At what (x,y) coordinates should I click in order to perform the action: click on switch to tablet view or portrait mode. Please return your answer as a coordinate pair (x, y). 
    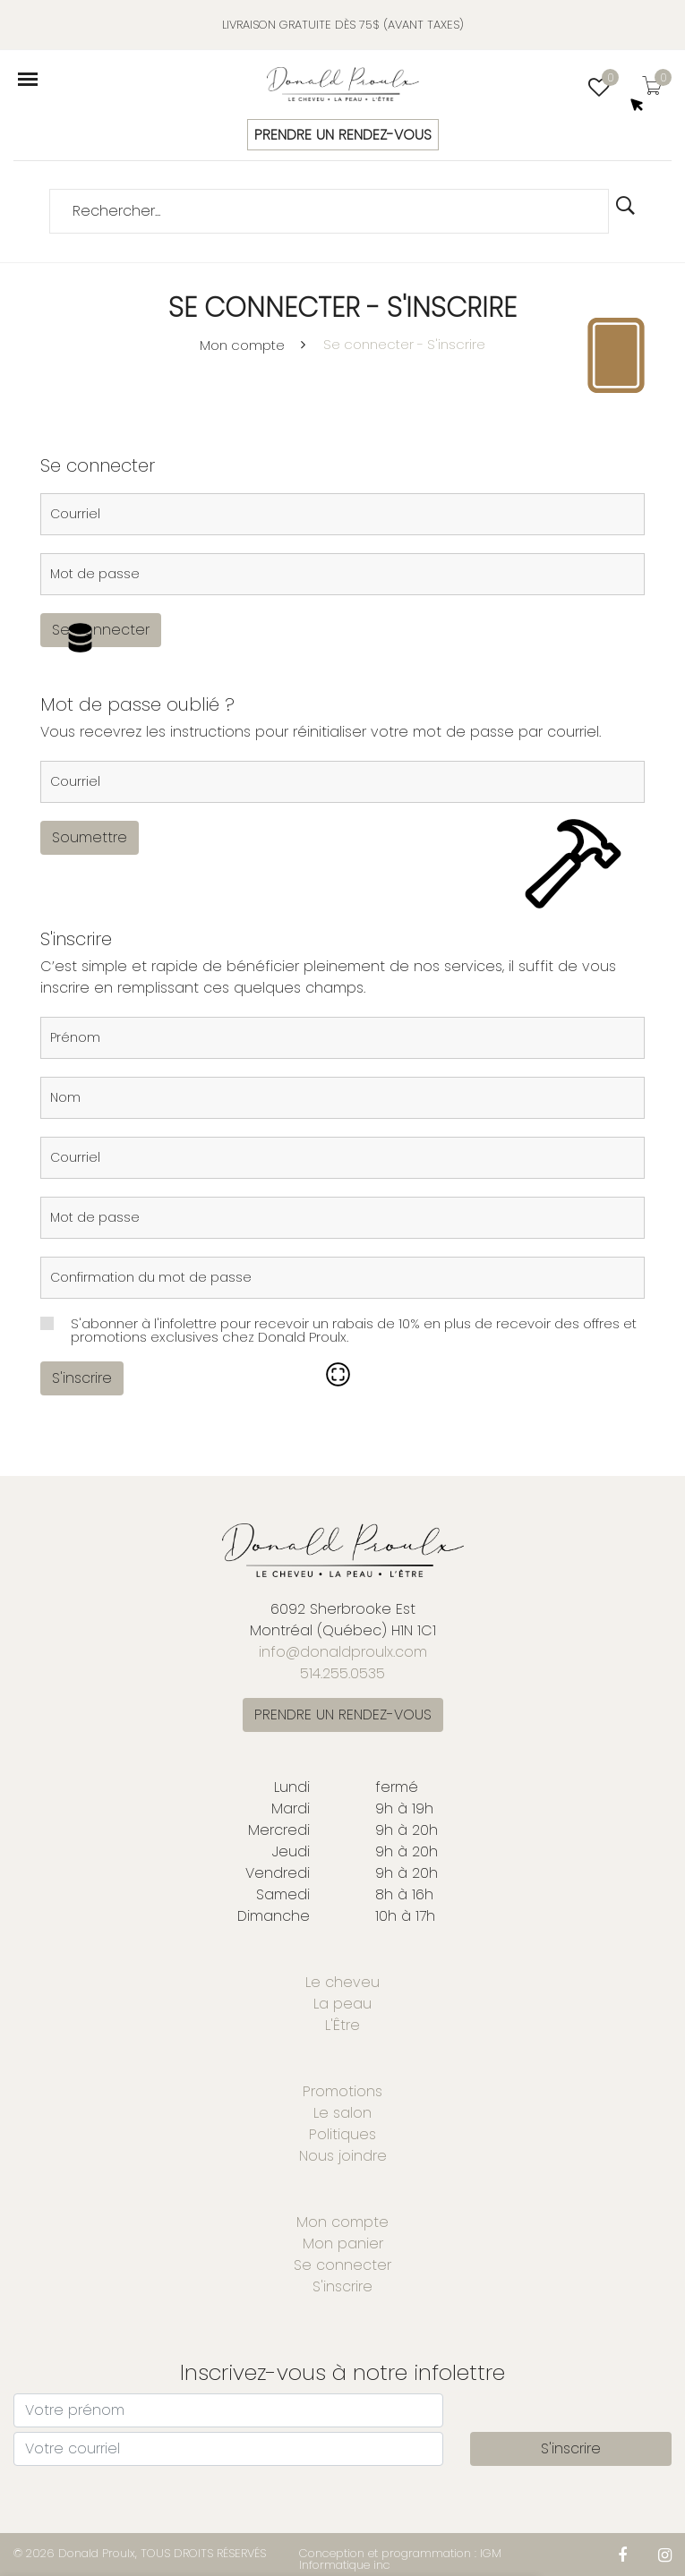
    Looking at the image, I should click on (616, 355).